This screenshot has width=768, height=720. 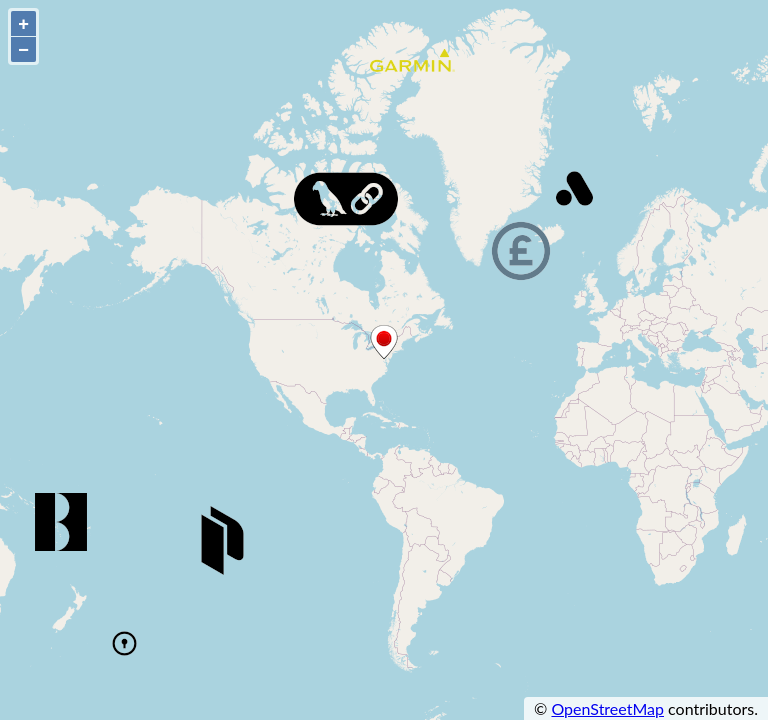 I want to click on HashiCorp Packer application, so click(x=222, y=540).